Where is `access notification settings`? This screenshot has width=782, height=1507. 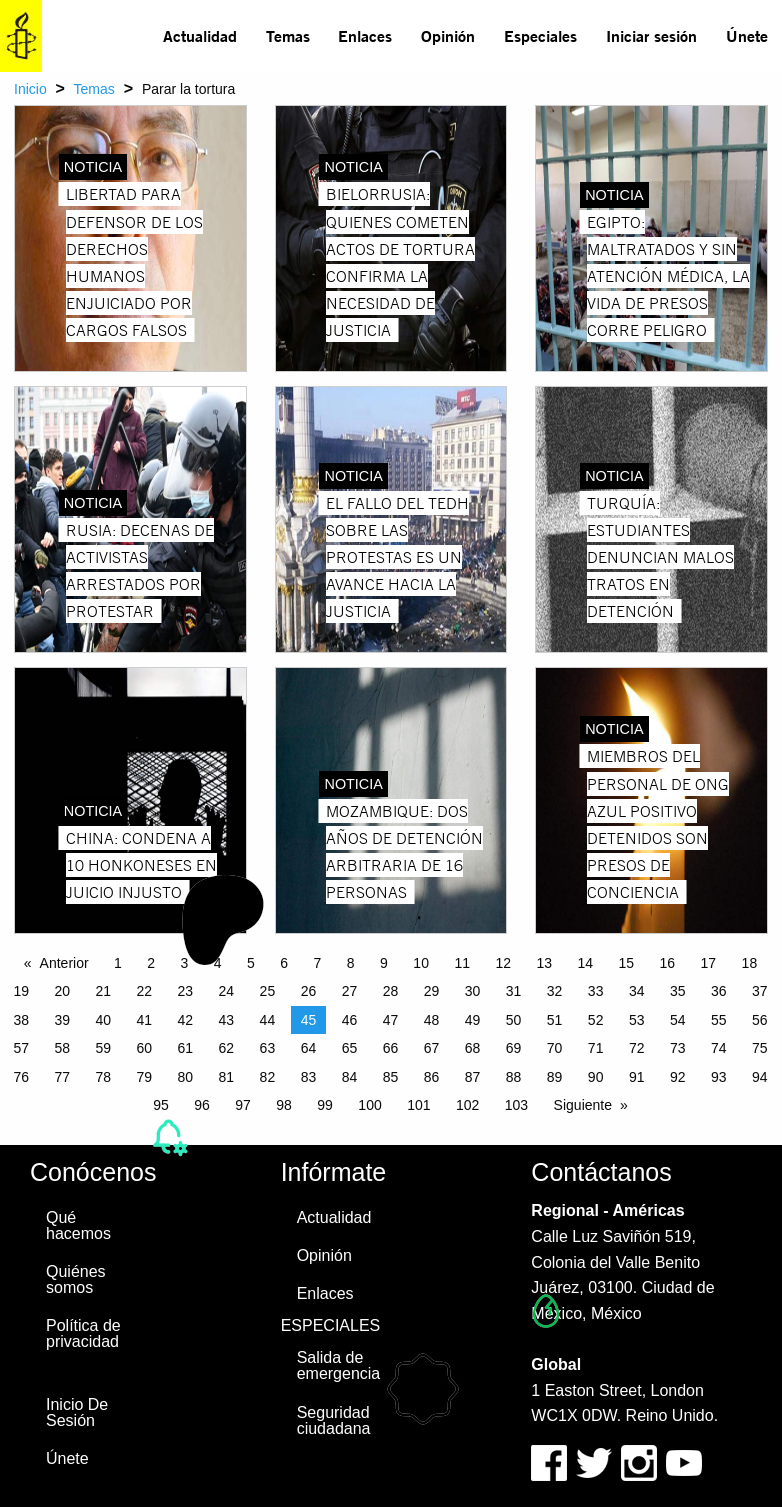
access notification settings is located at coordinates (168, 1136).